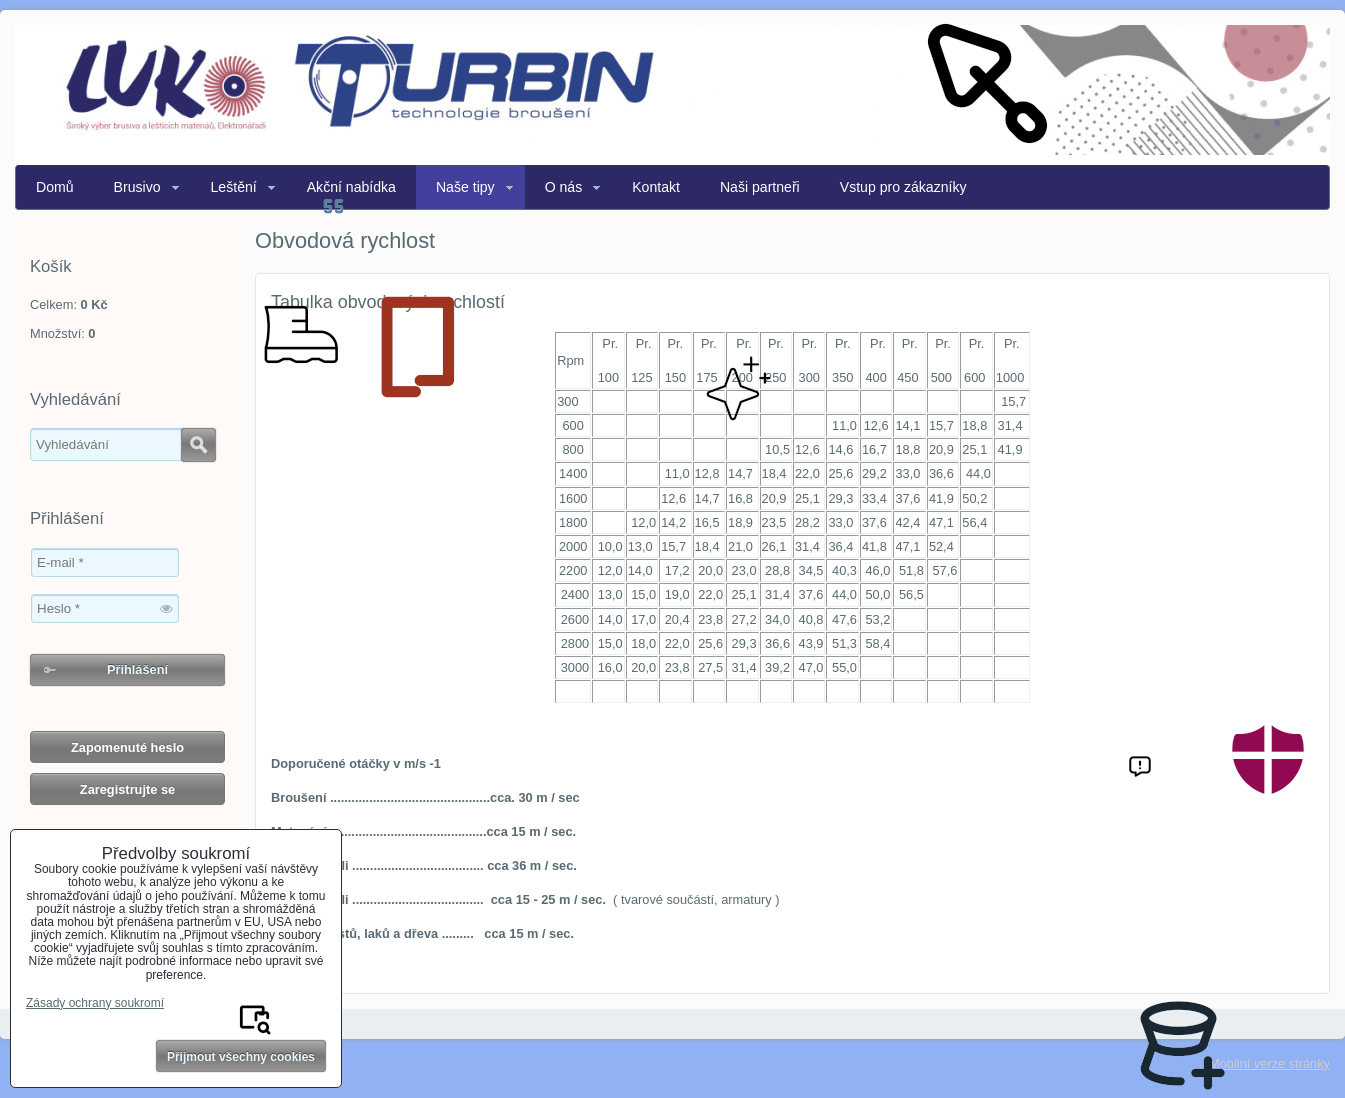 The height and width of the screenshot is (1098, 1345). What do you see at coordinates (987, 83) in the screenshot?
I see `access gardening or landscaping tools` at bounding box center [987, 83].